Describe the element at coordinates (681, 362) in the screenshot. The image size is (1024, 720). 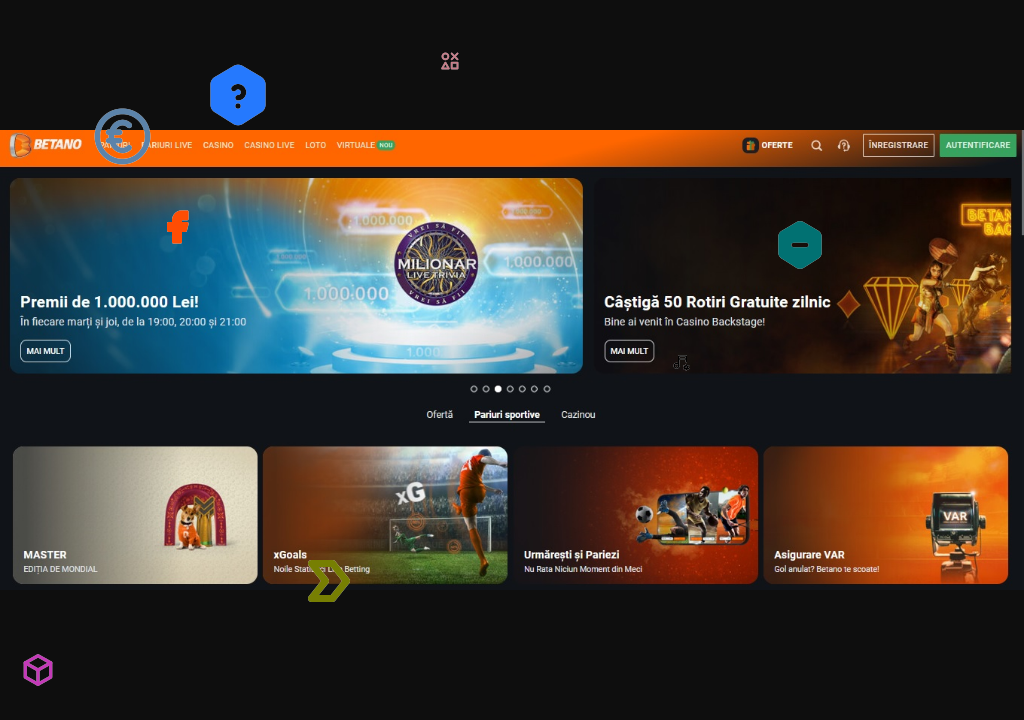
I see `access music or audio settings` at that location.